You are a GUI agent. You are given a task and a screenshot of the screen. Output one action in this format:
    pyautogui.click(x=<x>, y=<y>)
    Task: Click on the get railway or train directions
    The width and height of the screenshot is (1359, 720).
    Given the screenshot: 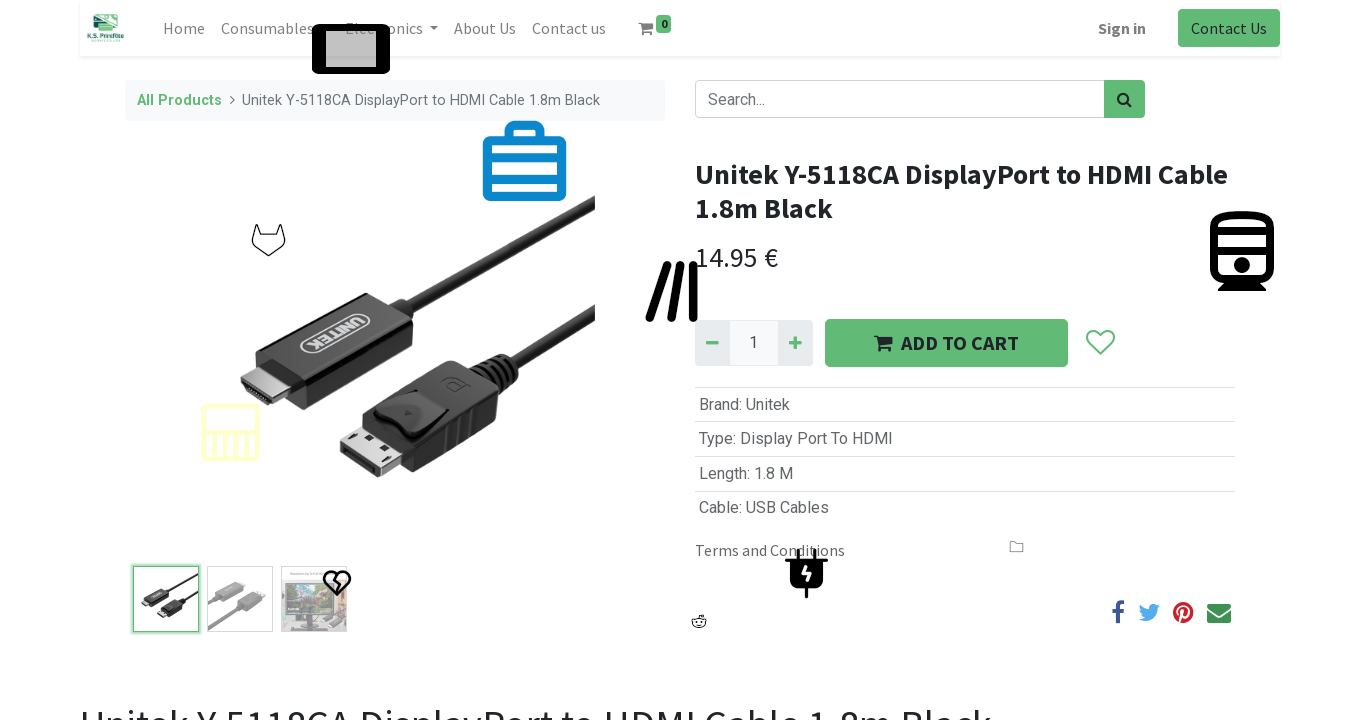 What is the action you would take?
    pyautogui.click(x=1242, y=255)
    